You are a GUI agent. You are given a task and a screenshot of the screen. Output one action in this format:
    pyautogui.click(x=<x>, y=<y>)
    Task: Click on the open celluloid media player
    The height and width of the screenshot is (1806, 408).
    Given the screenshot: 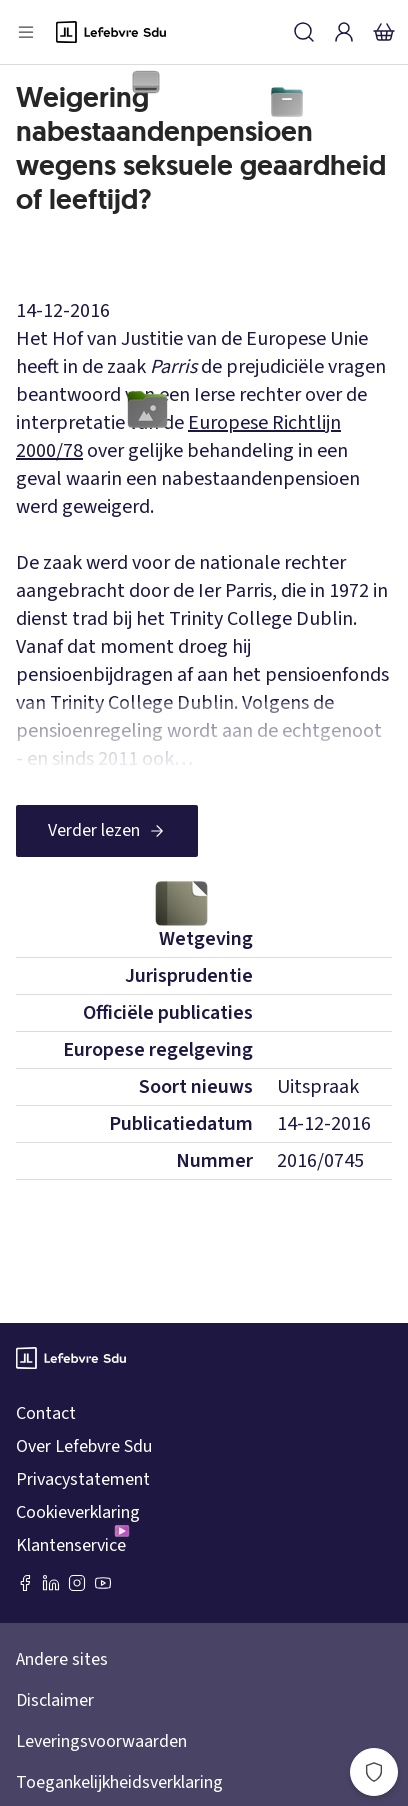 What is the action you would take?
    pyautogui.click(x=122, y=1531)
    